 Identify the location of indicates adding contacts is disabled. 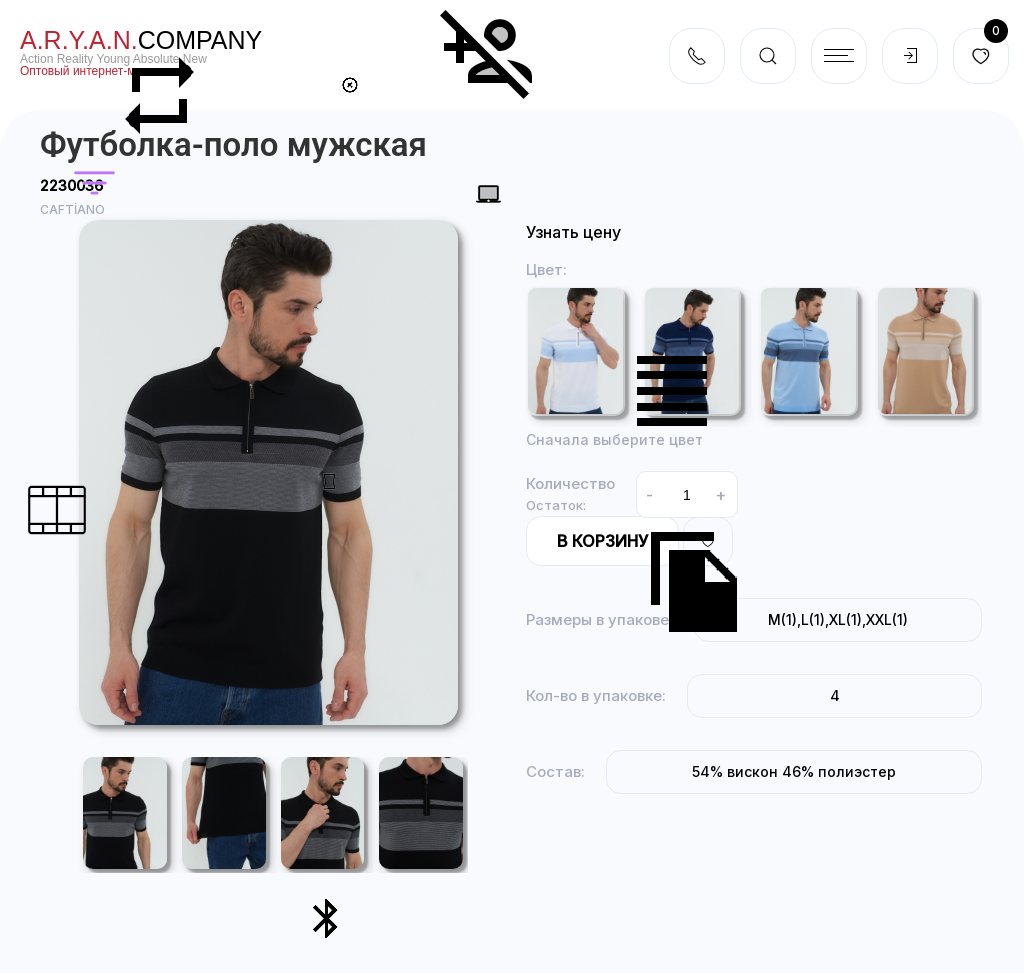
(488, 51).